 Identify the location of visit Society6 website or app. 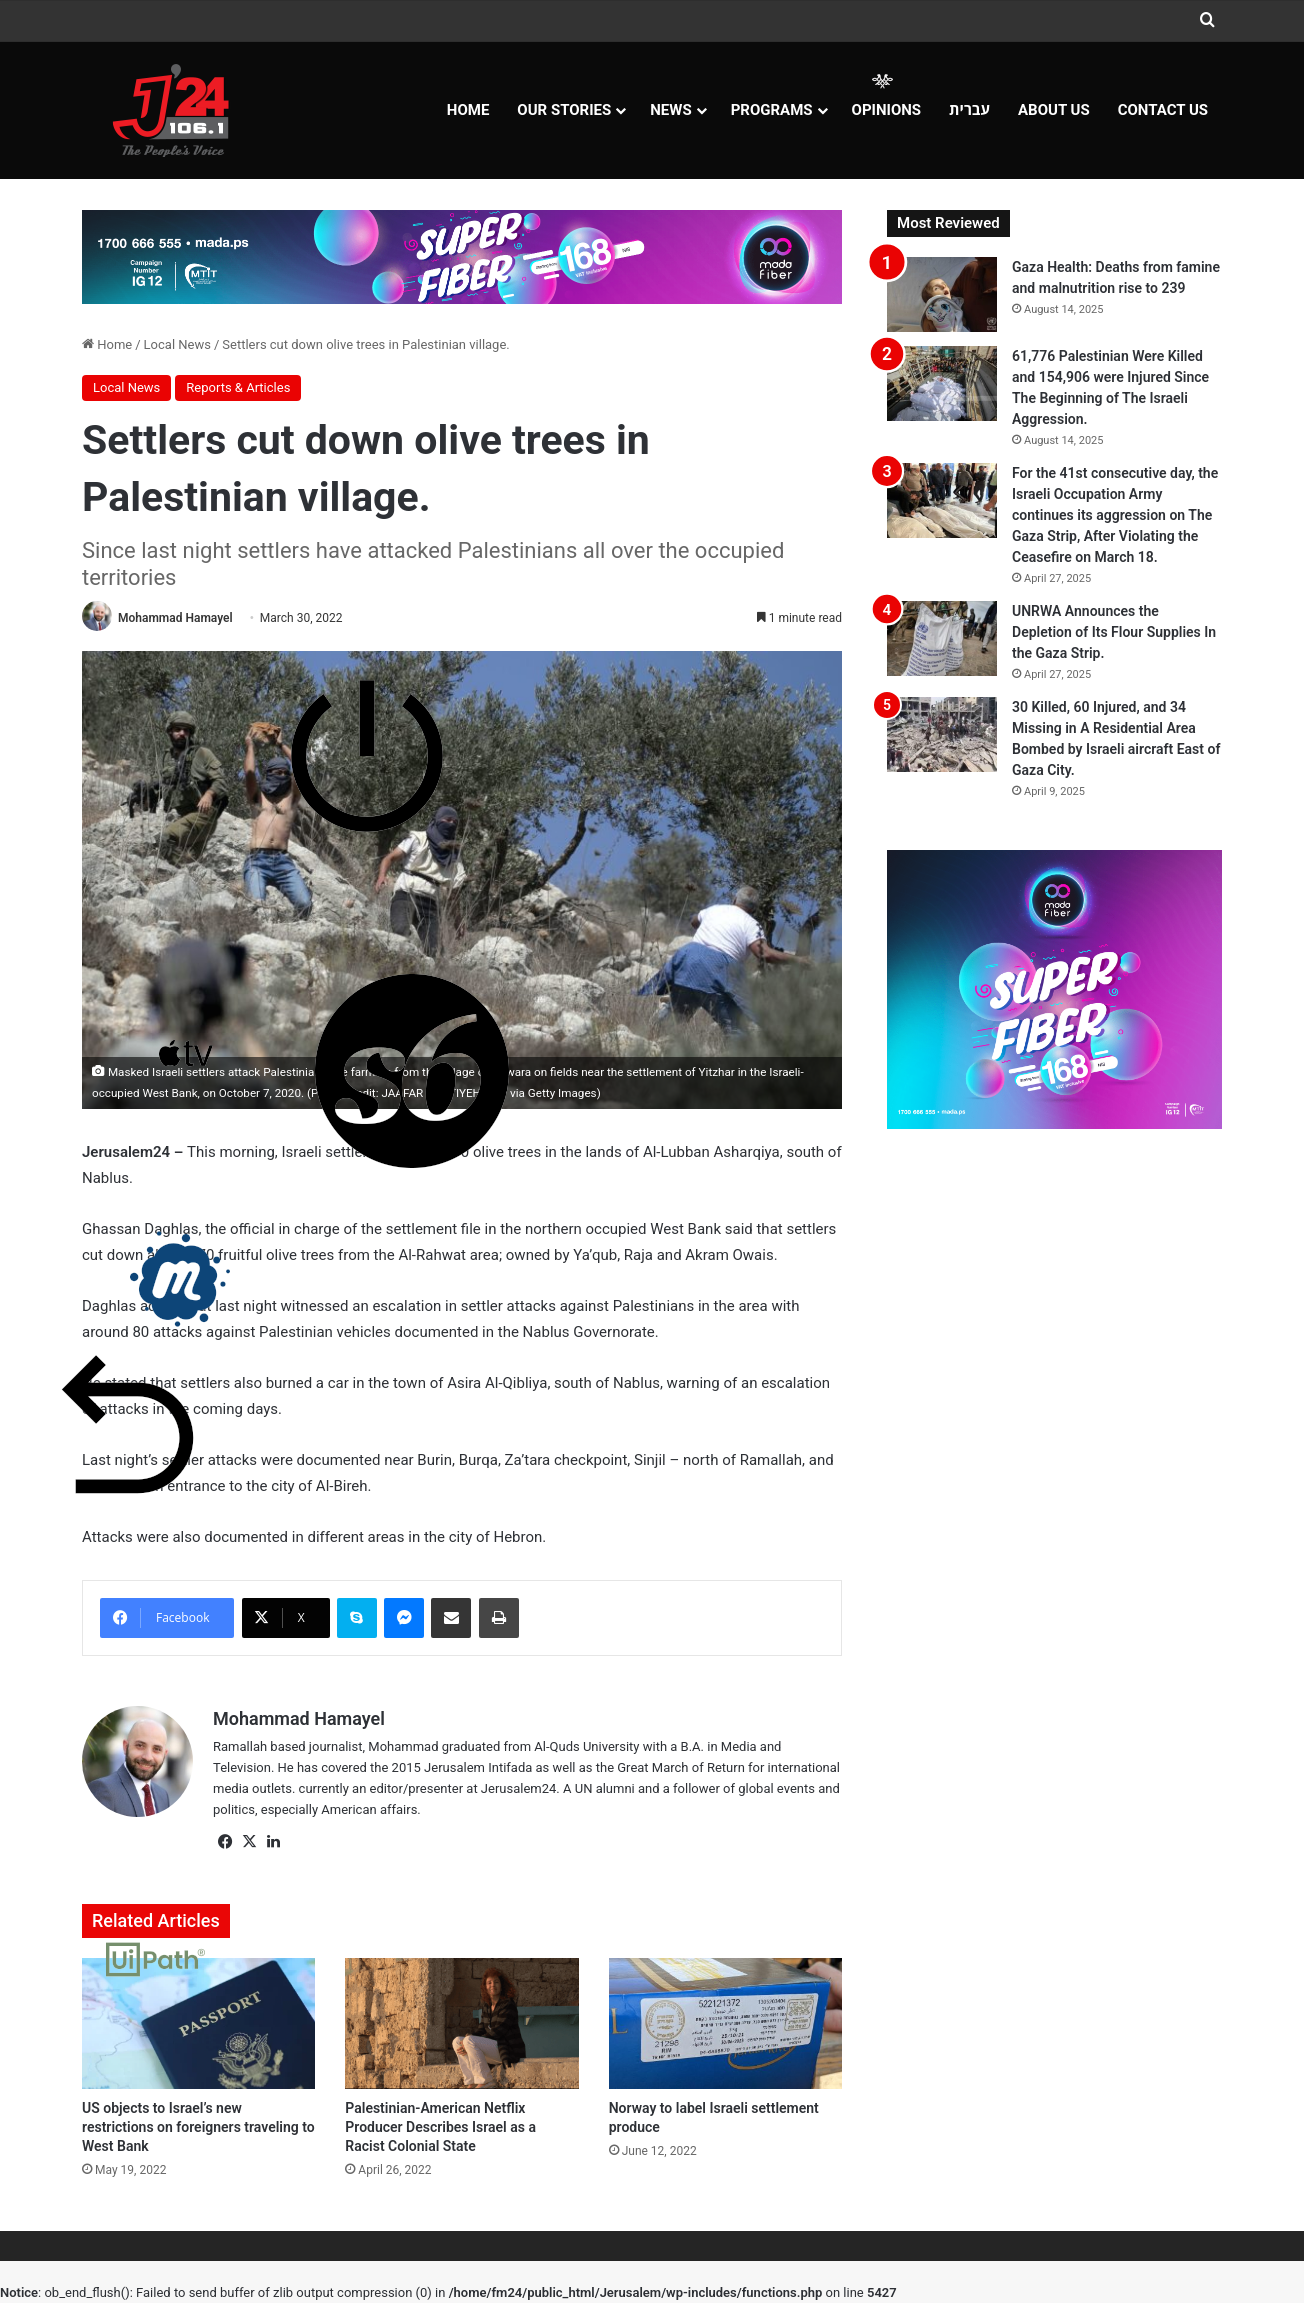
(412, 1071).